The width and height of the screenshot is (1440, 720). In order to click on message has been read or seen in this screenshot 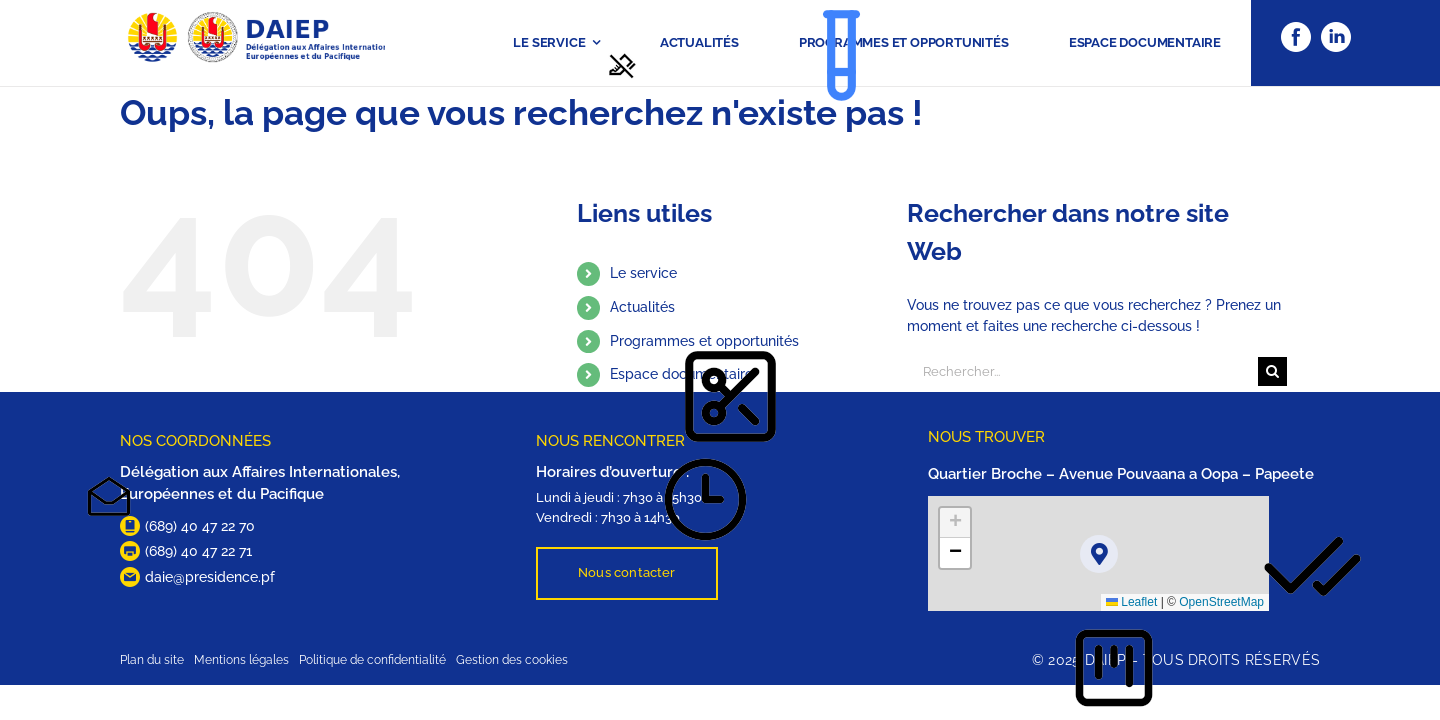, I will do `click(1312, 567)`.